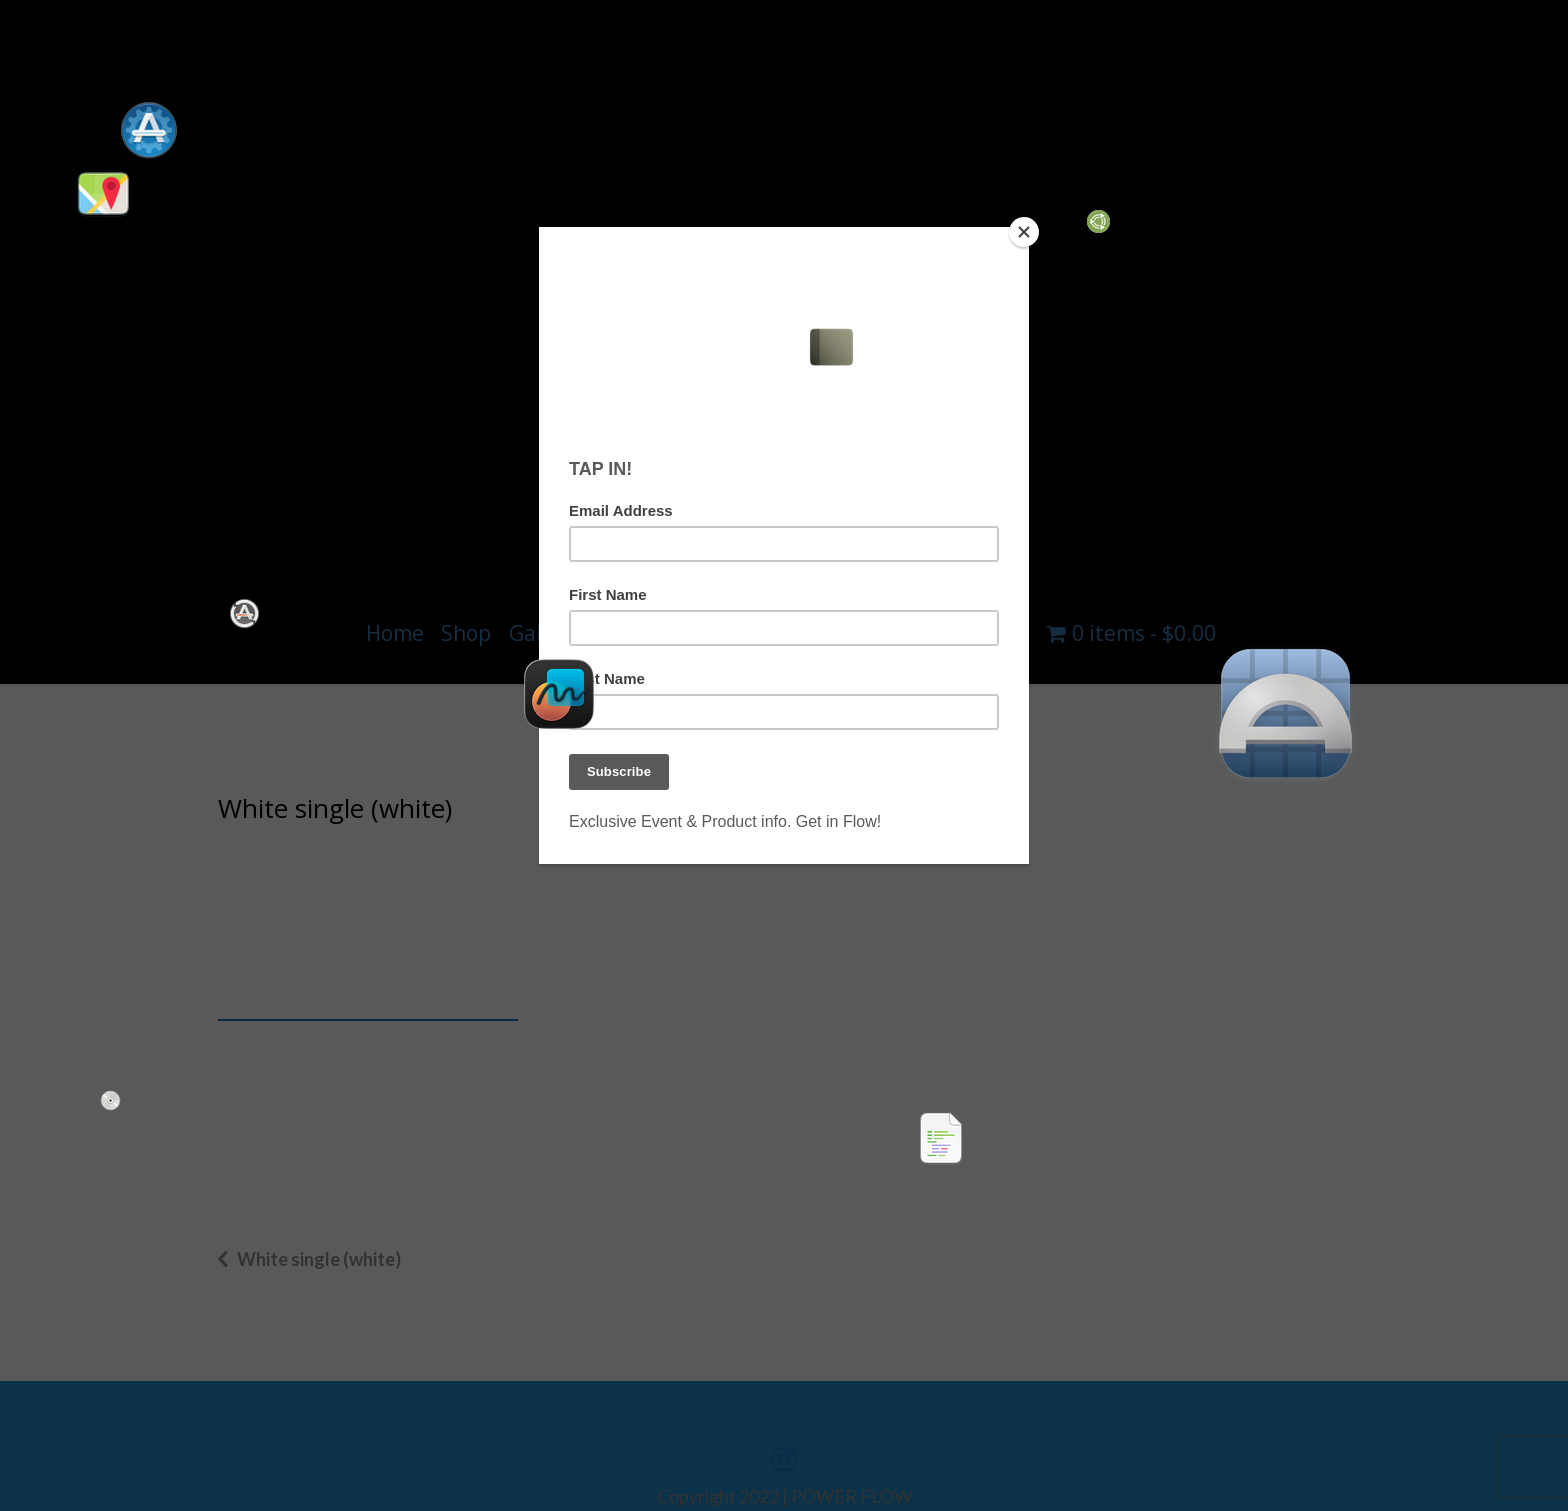  Describe the element at coordinates (941, 1138) in the screenshot. I see `indicates a COBOL source code file` at that location.